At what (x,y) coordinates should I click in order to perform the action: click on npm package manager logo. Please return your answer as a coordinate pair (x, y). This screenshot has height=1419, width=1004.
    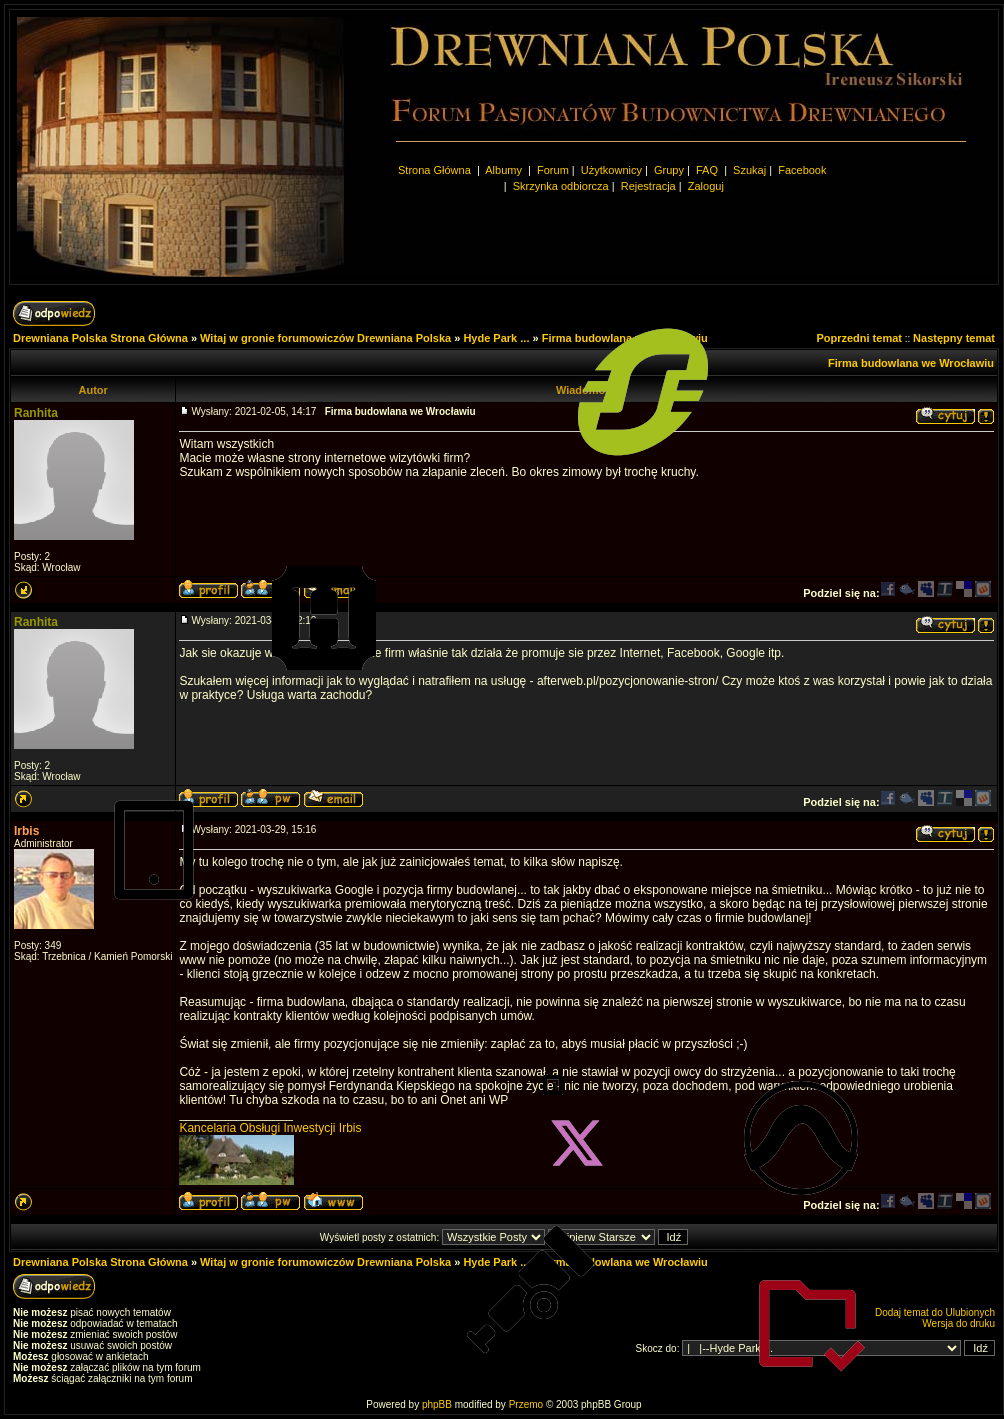
    Looking at the image, I should click on (553, 1085).